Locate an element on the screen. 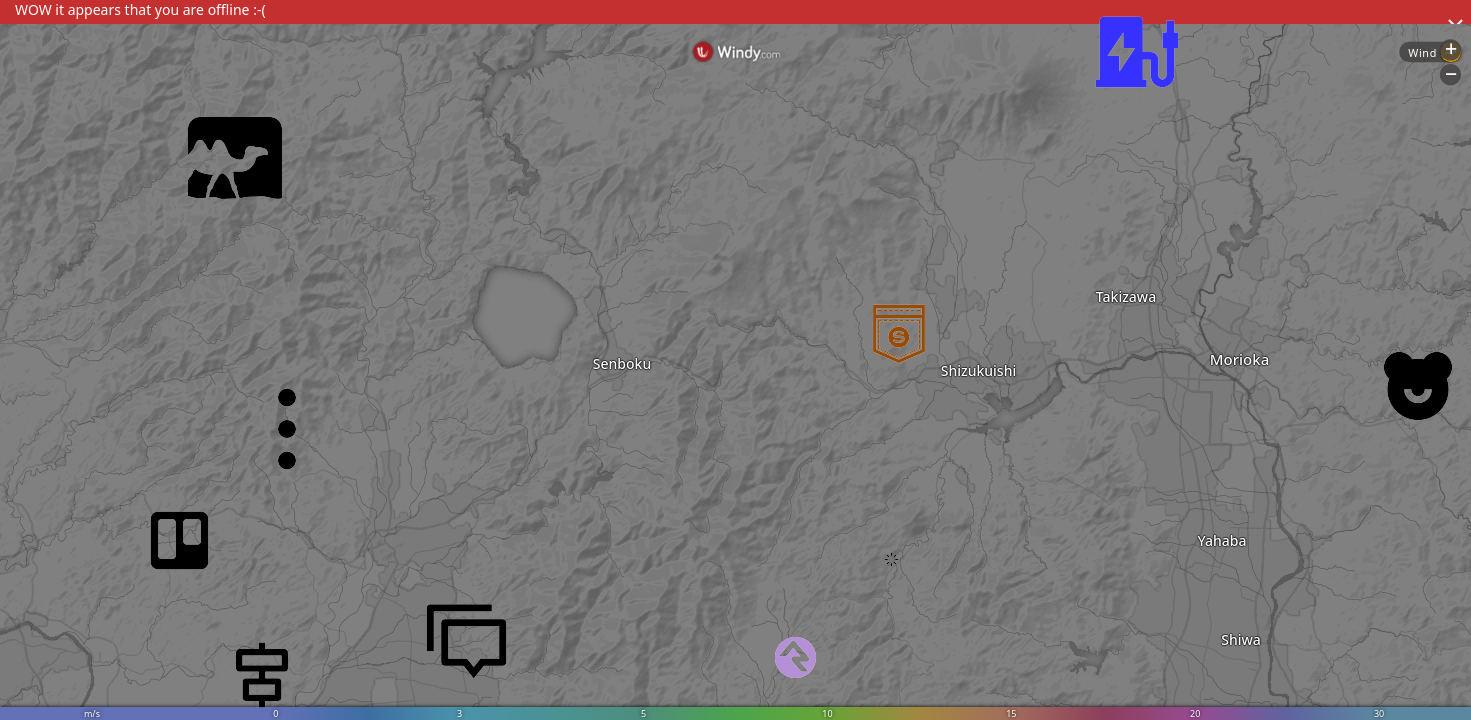  find nearby electric vehicle charging stations is located at coordinates (1135, 52).